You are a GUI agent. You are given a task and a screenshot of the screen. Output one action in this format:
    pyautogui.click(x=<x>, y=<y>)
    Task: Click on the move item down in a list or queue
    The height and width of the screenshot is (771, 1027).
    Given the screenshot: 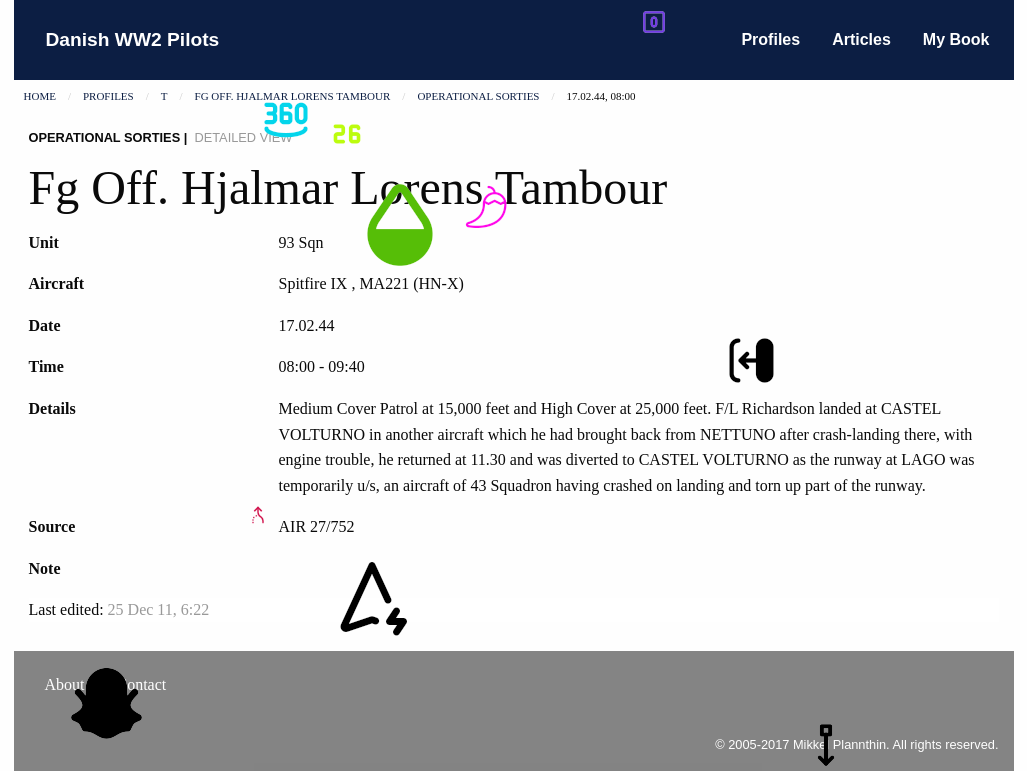 What is the action you would take?
    pyautogui.click(x=826, y=745)
    